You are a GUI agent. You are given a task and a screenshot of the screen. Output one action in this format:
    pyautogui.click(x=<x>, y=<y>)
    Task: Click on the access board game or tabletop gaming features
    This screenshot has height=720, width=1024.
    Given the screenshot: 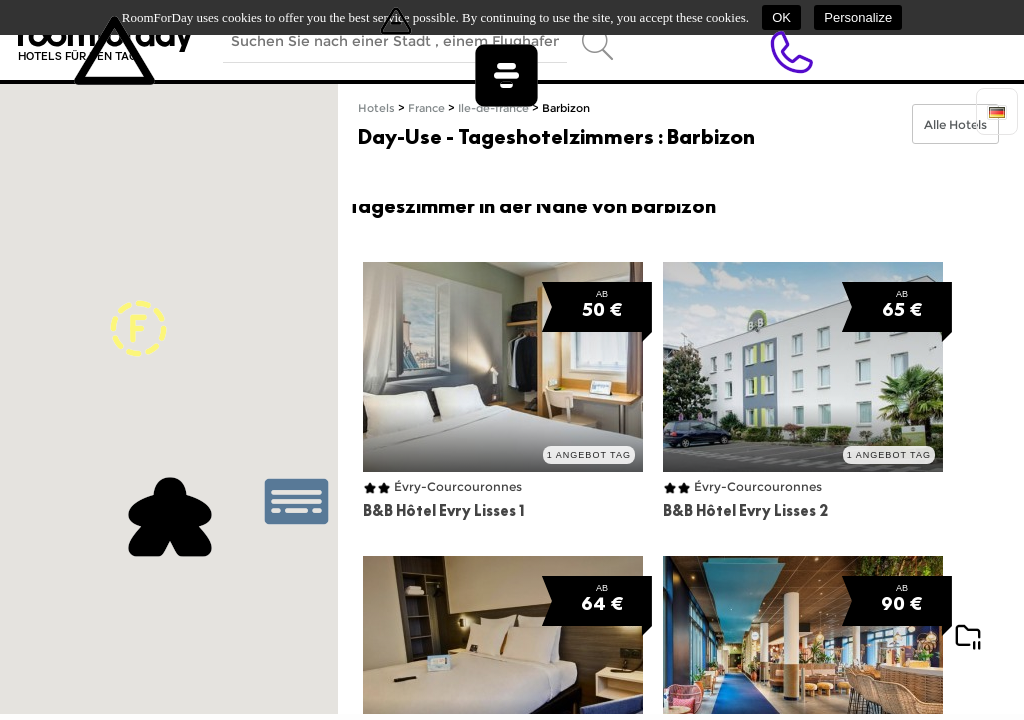 What is the action you would take?
    pyautogui.click(x=170, y=519)
    